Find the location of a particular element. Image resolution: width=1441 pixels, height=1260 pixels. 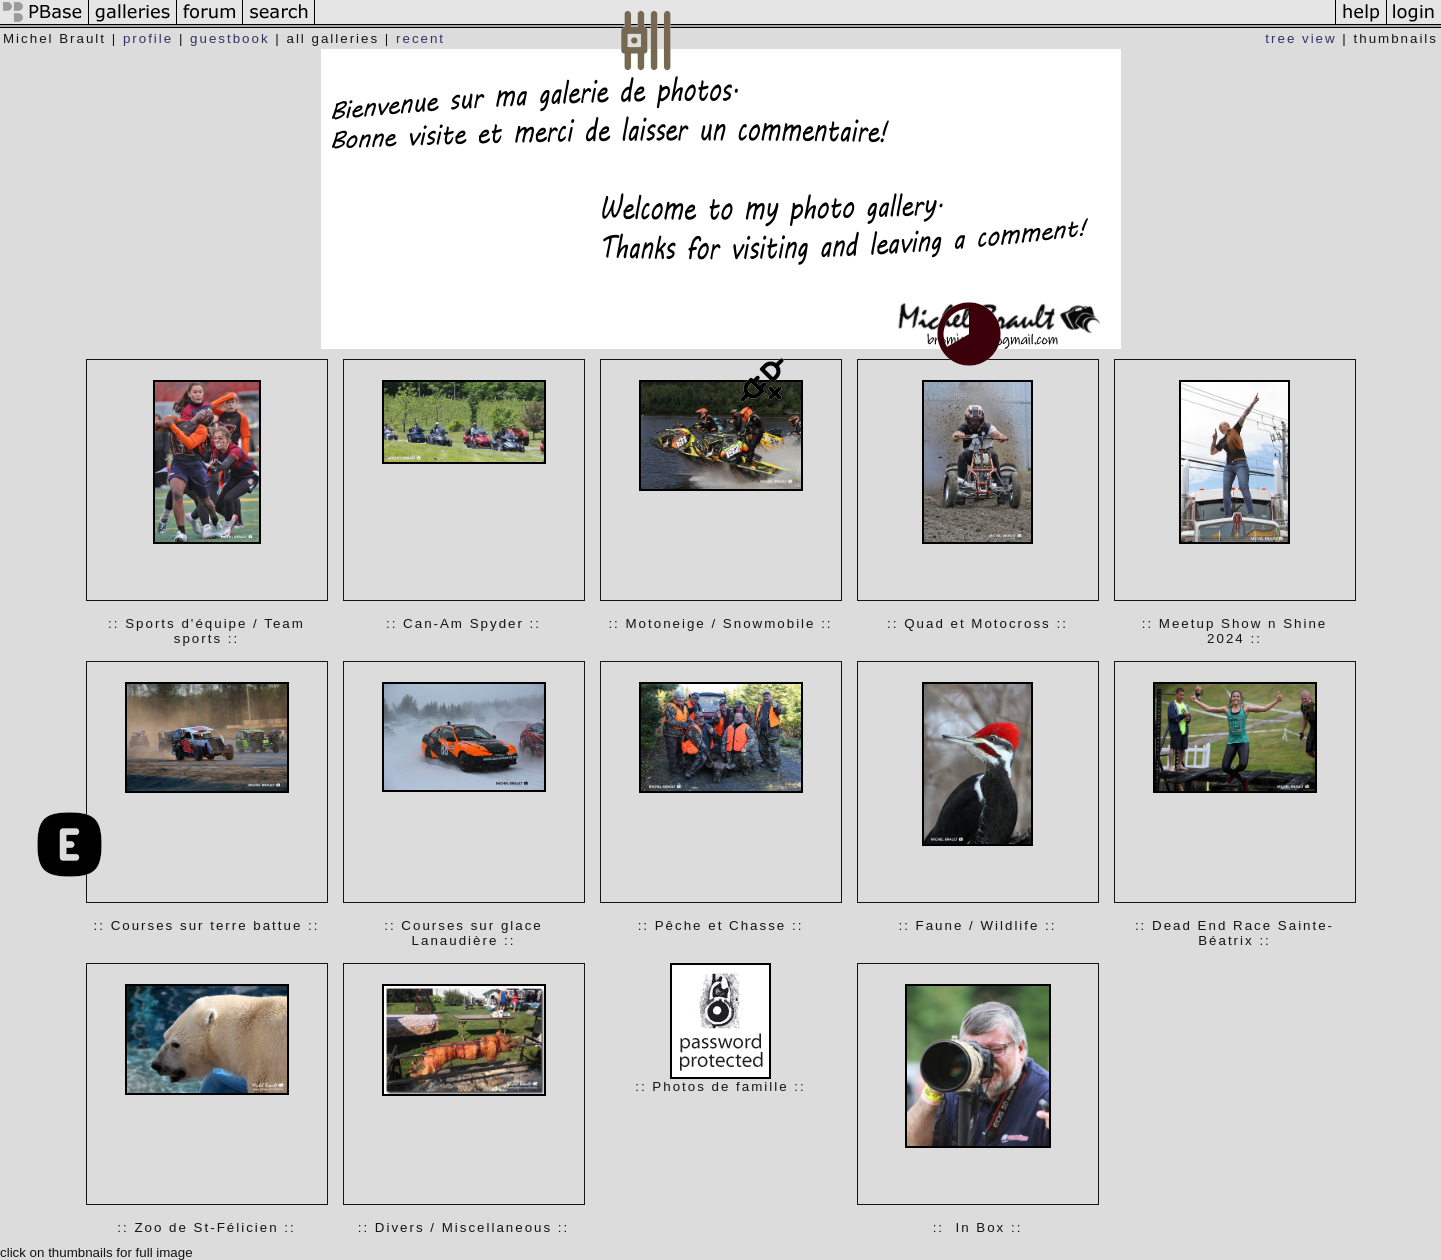

indicates an "E" rating or category is located at coordinates (69, 844).